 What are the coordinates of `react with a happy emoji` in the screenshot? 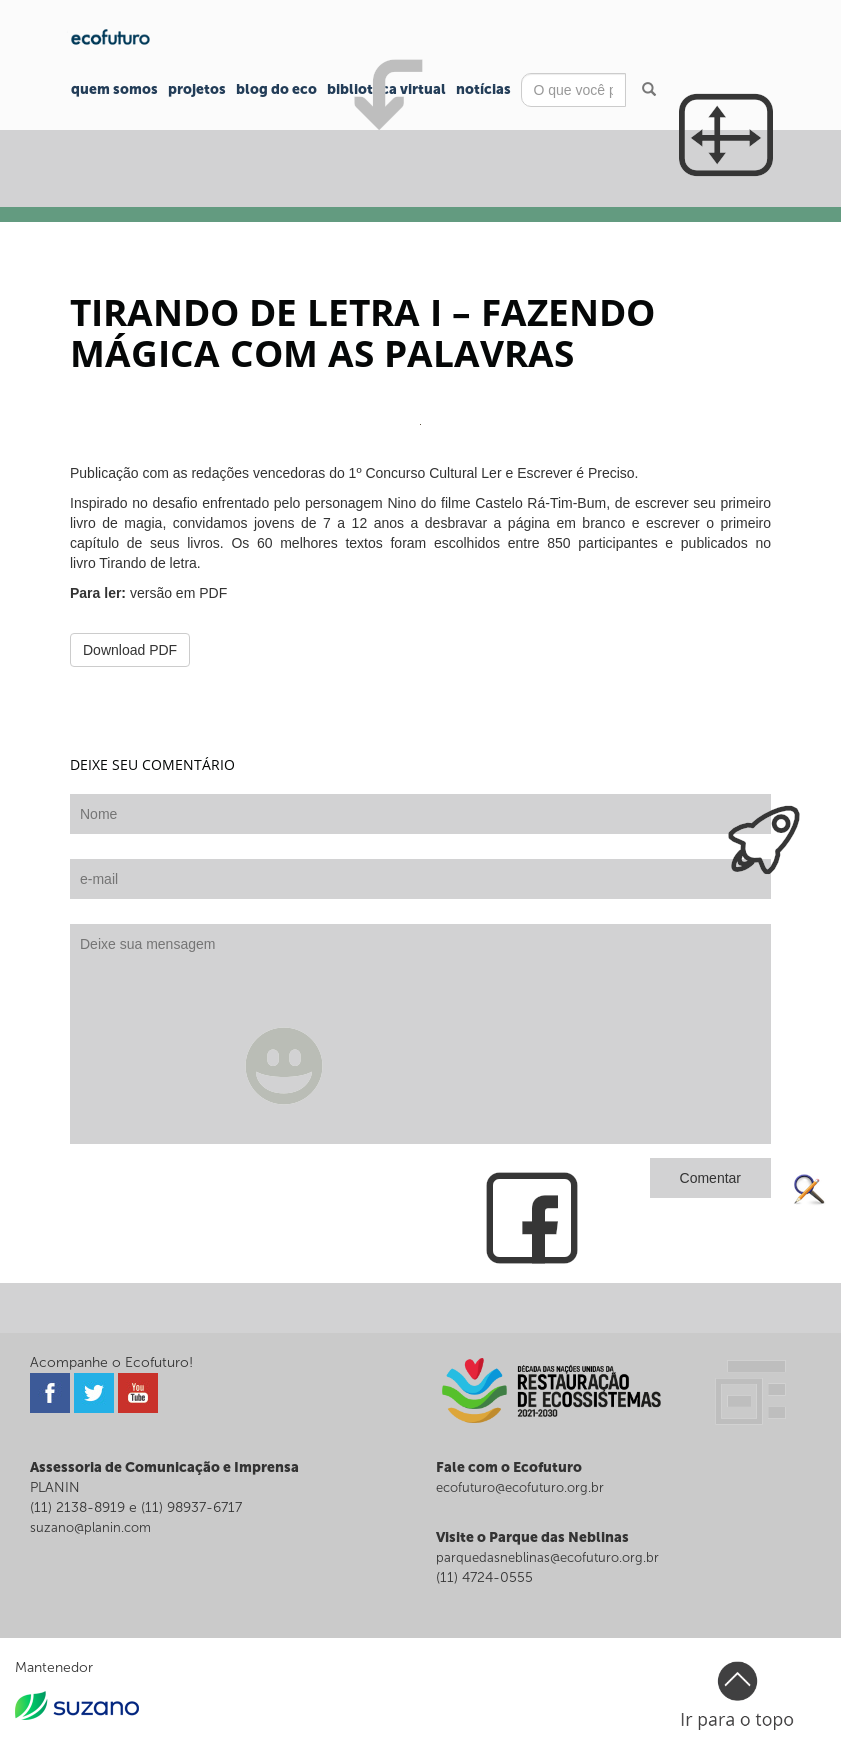 It's located at (284, 1066).